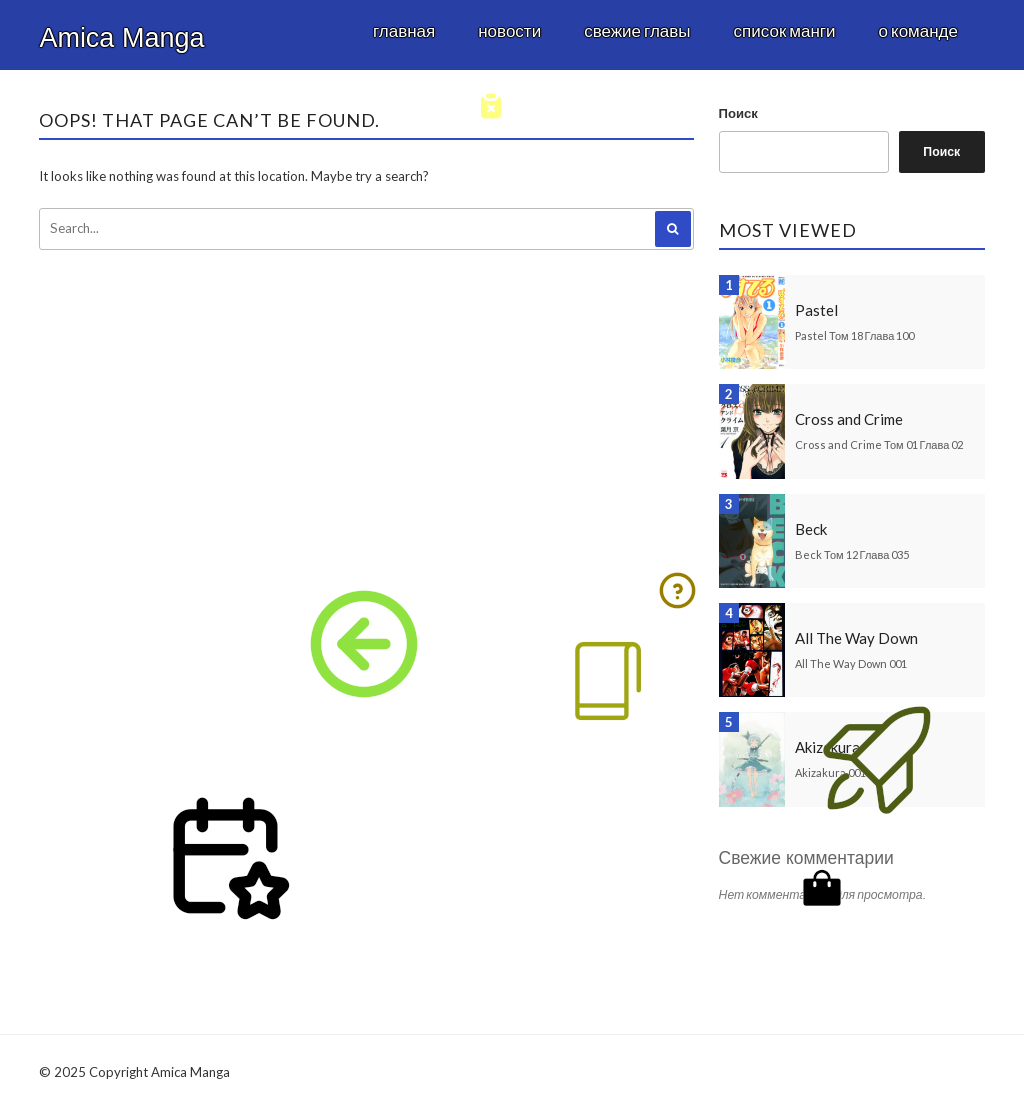 The image size is (1024, 1103). Describe the element at coordinates (822, 890) in the screenshot. I see `view your shopping bag` at that location.